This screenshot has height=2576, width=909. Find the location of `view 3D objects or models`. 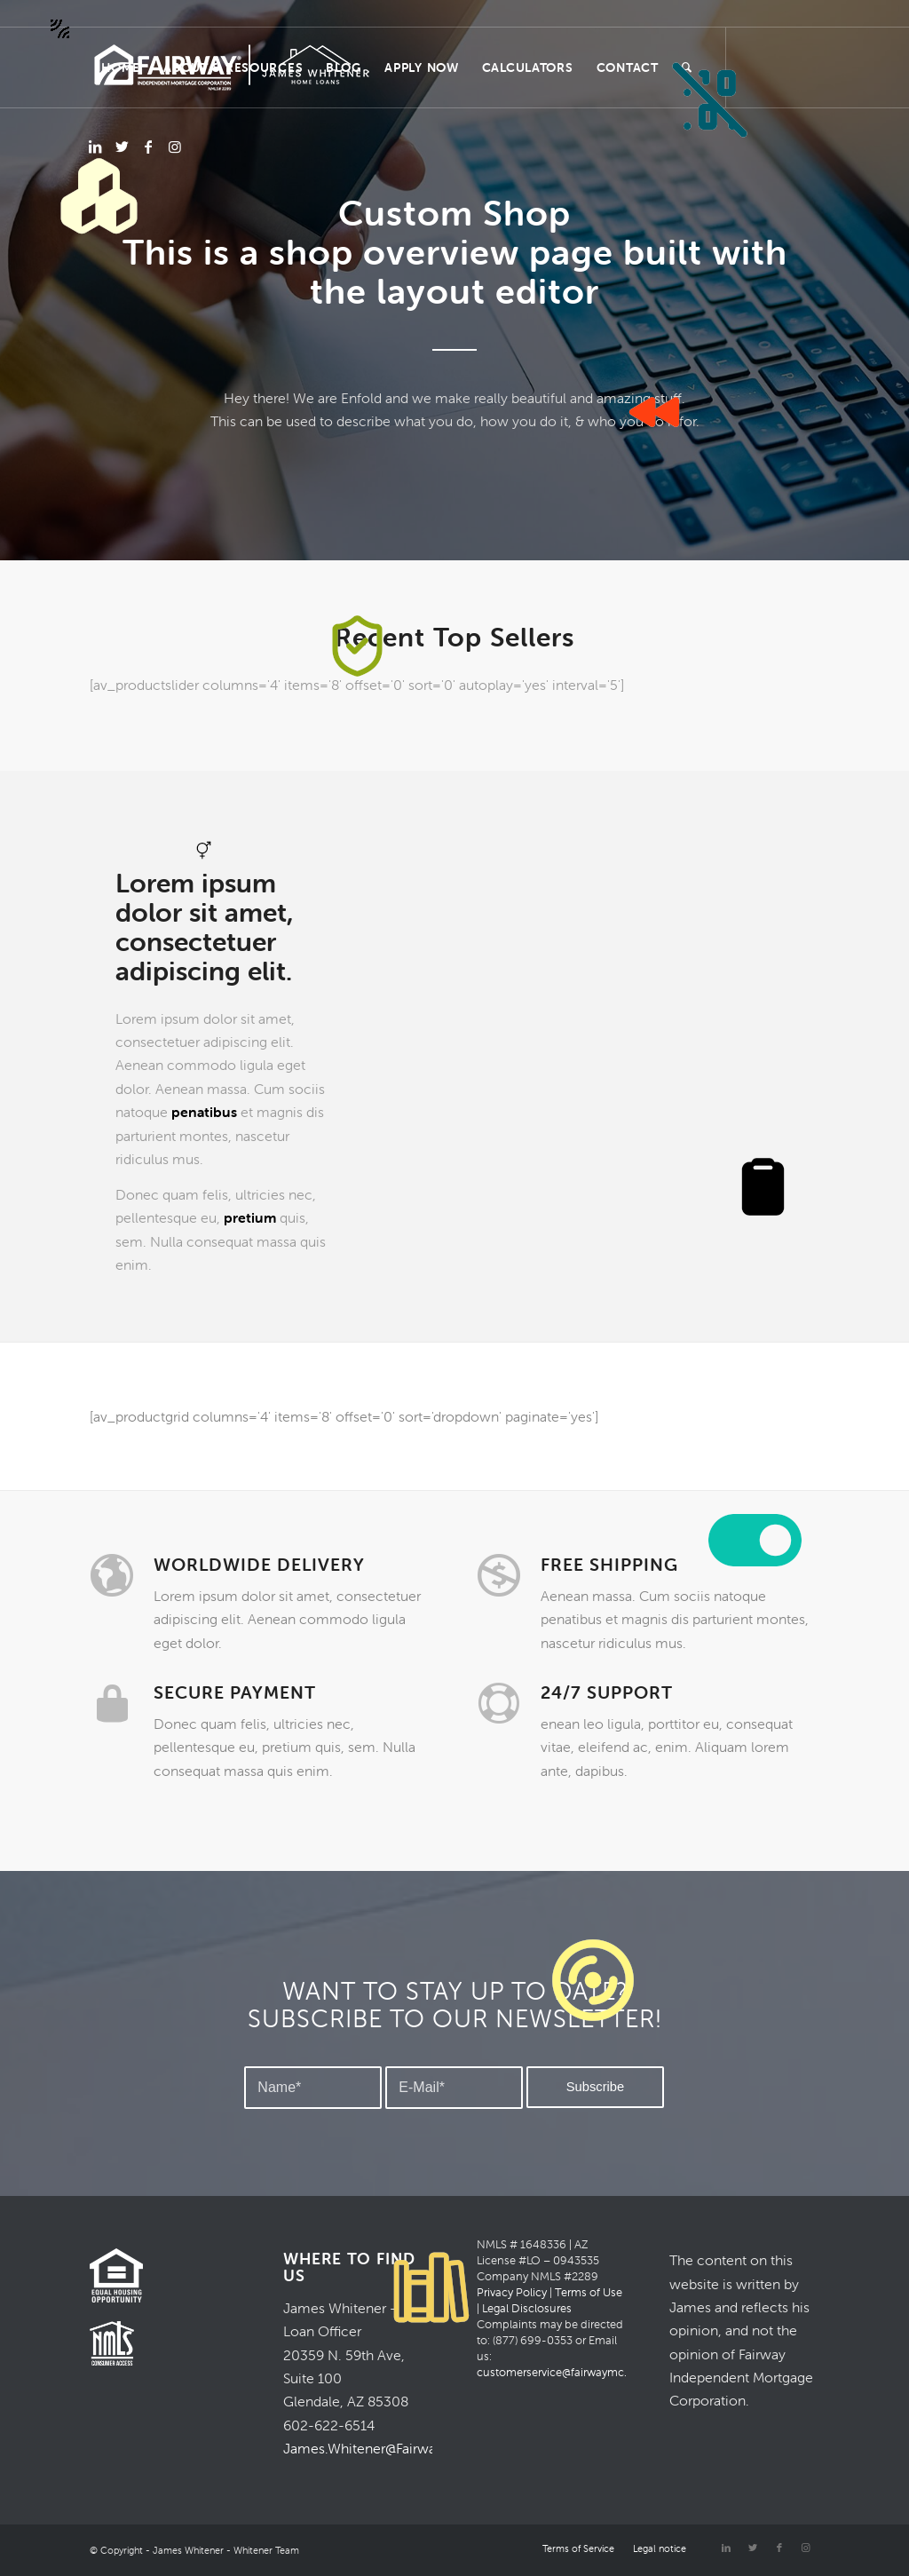

view 3D objects or models is located at coordinates (99, 197).